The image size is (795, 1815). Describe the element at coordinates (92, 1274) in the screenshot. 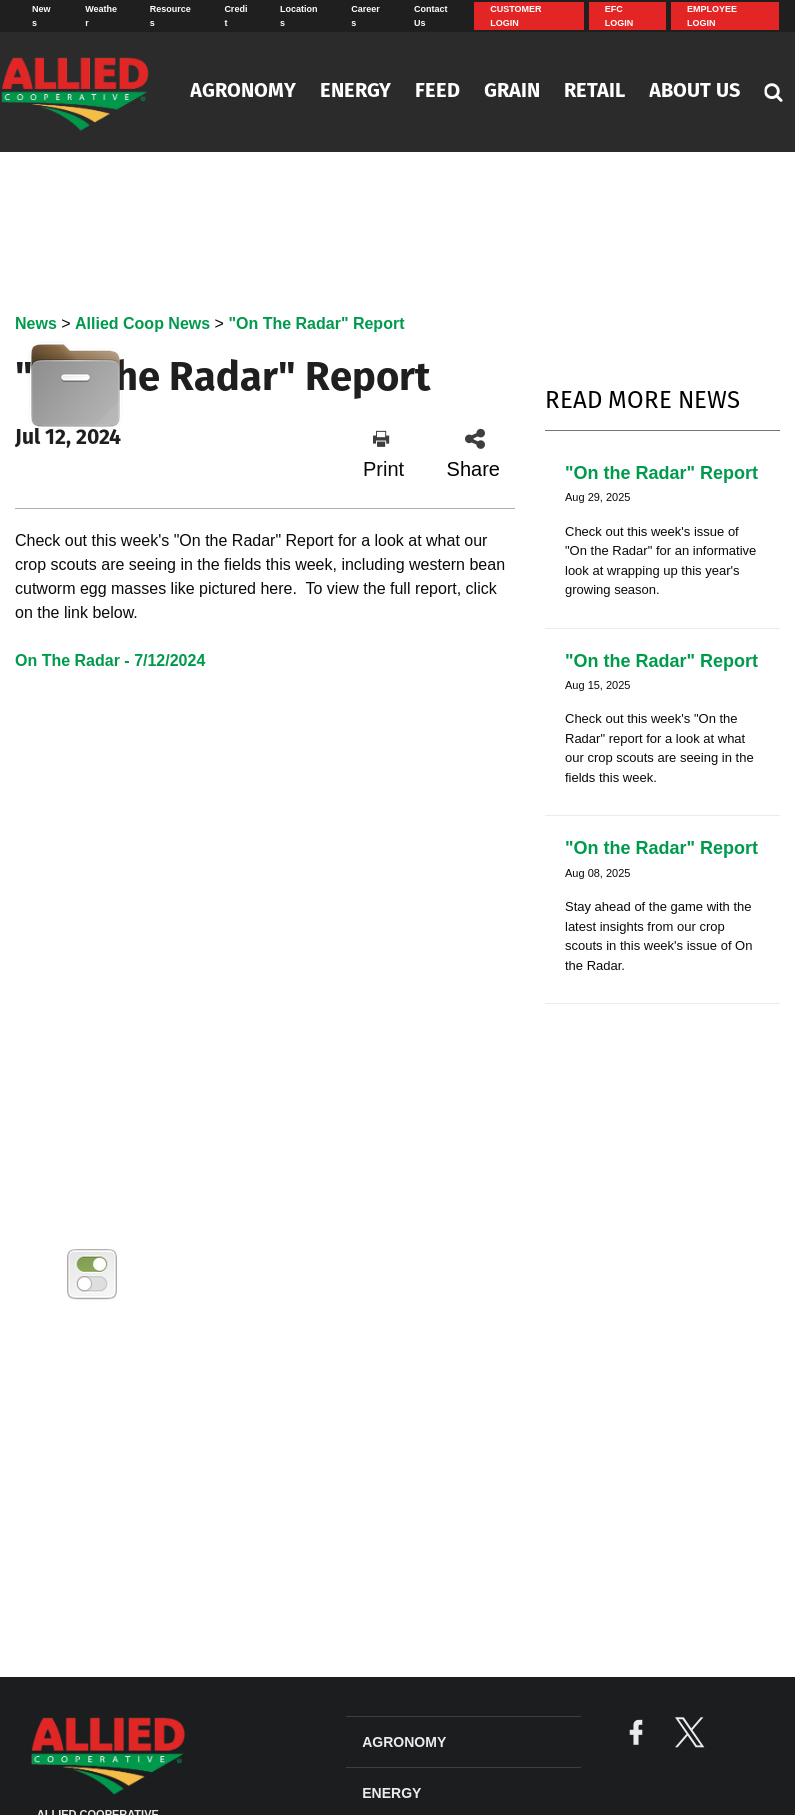

I see `open system tweaks or settings customization` at that location.